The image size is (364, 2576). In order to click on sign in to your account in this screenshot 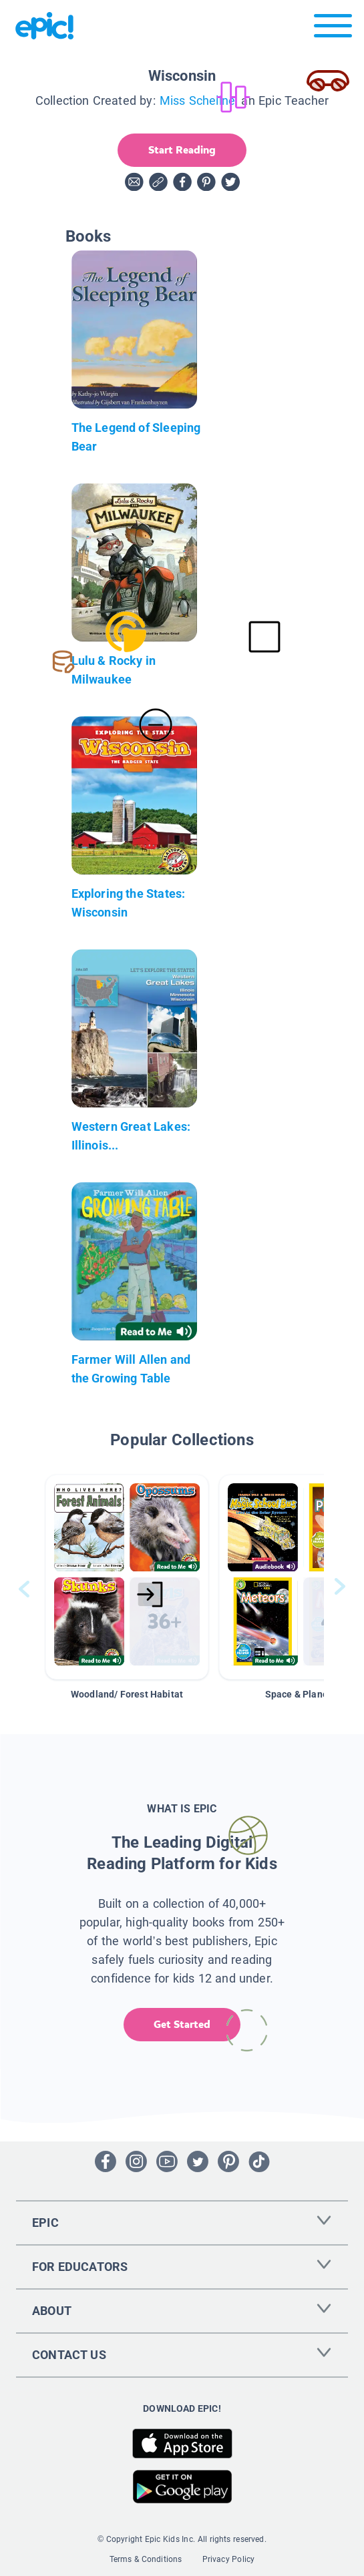, I will do `click(152, 1594)`.